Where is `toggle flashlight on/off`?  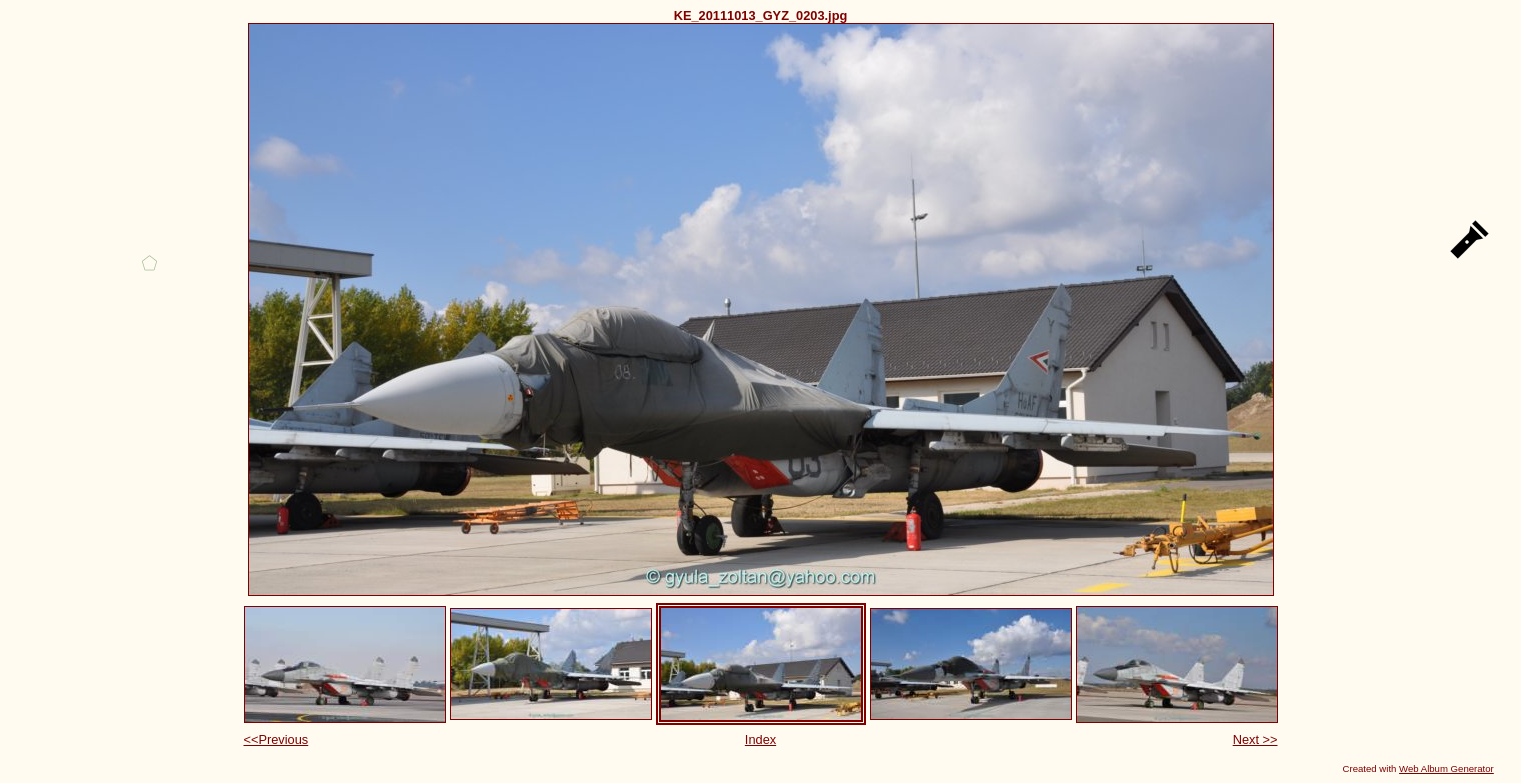 toggle flashlight on/off is located at coordinates (1469, 239).